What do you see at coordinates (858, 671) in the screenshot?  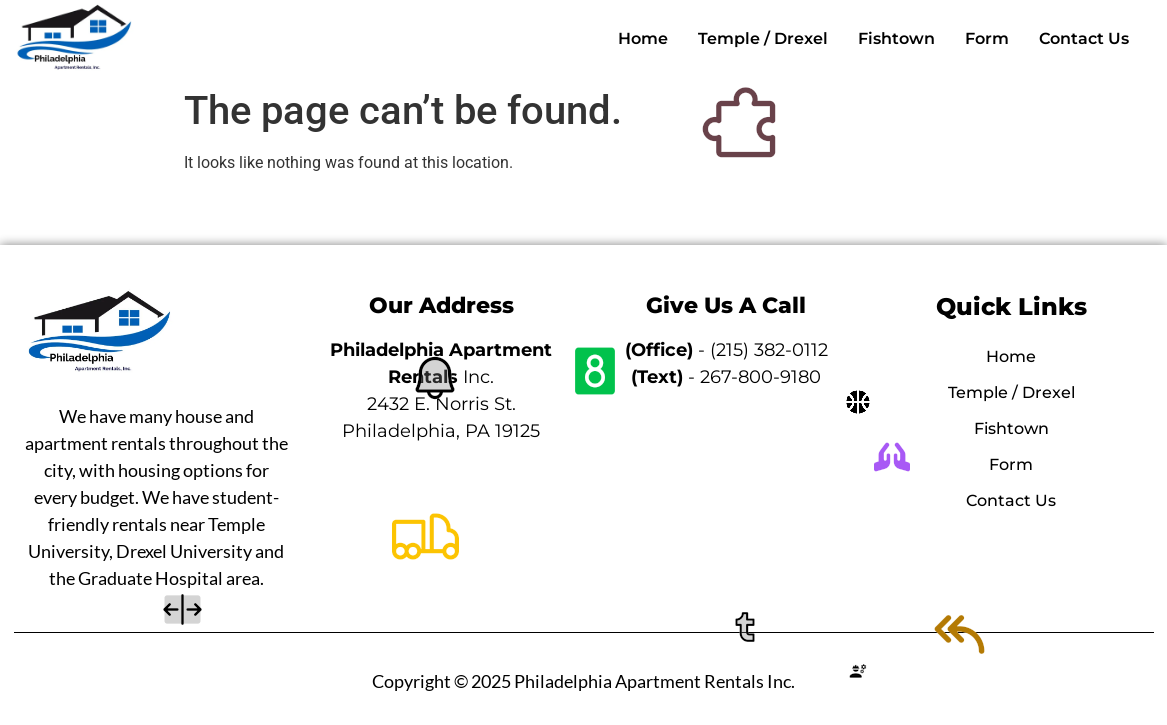 I see `access engineering or technical settings` at bounding box center [858, 671].